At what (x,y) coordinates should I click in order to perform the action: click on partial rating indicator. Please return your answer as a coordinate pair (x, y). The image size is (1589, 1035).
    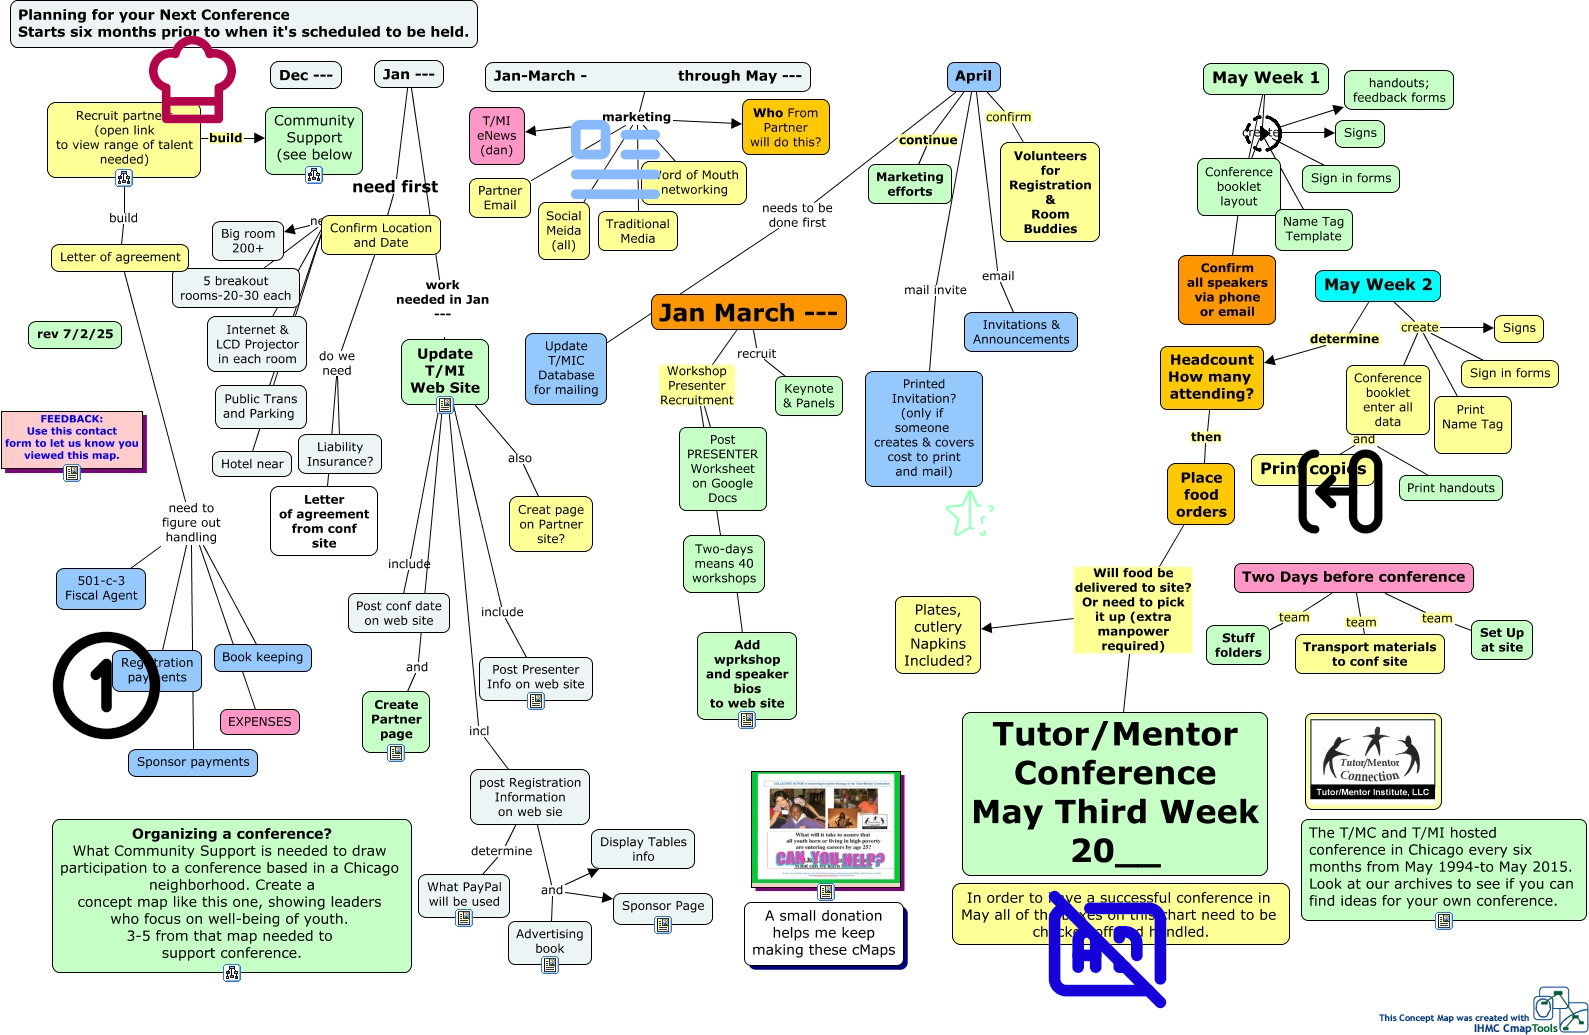
    Looking at the image, I should click on (970, 514).